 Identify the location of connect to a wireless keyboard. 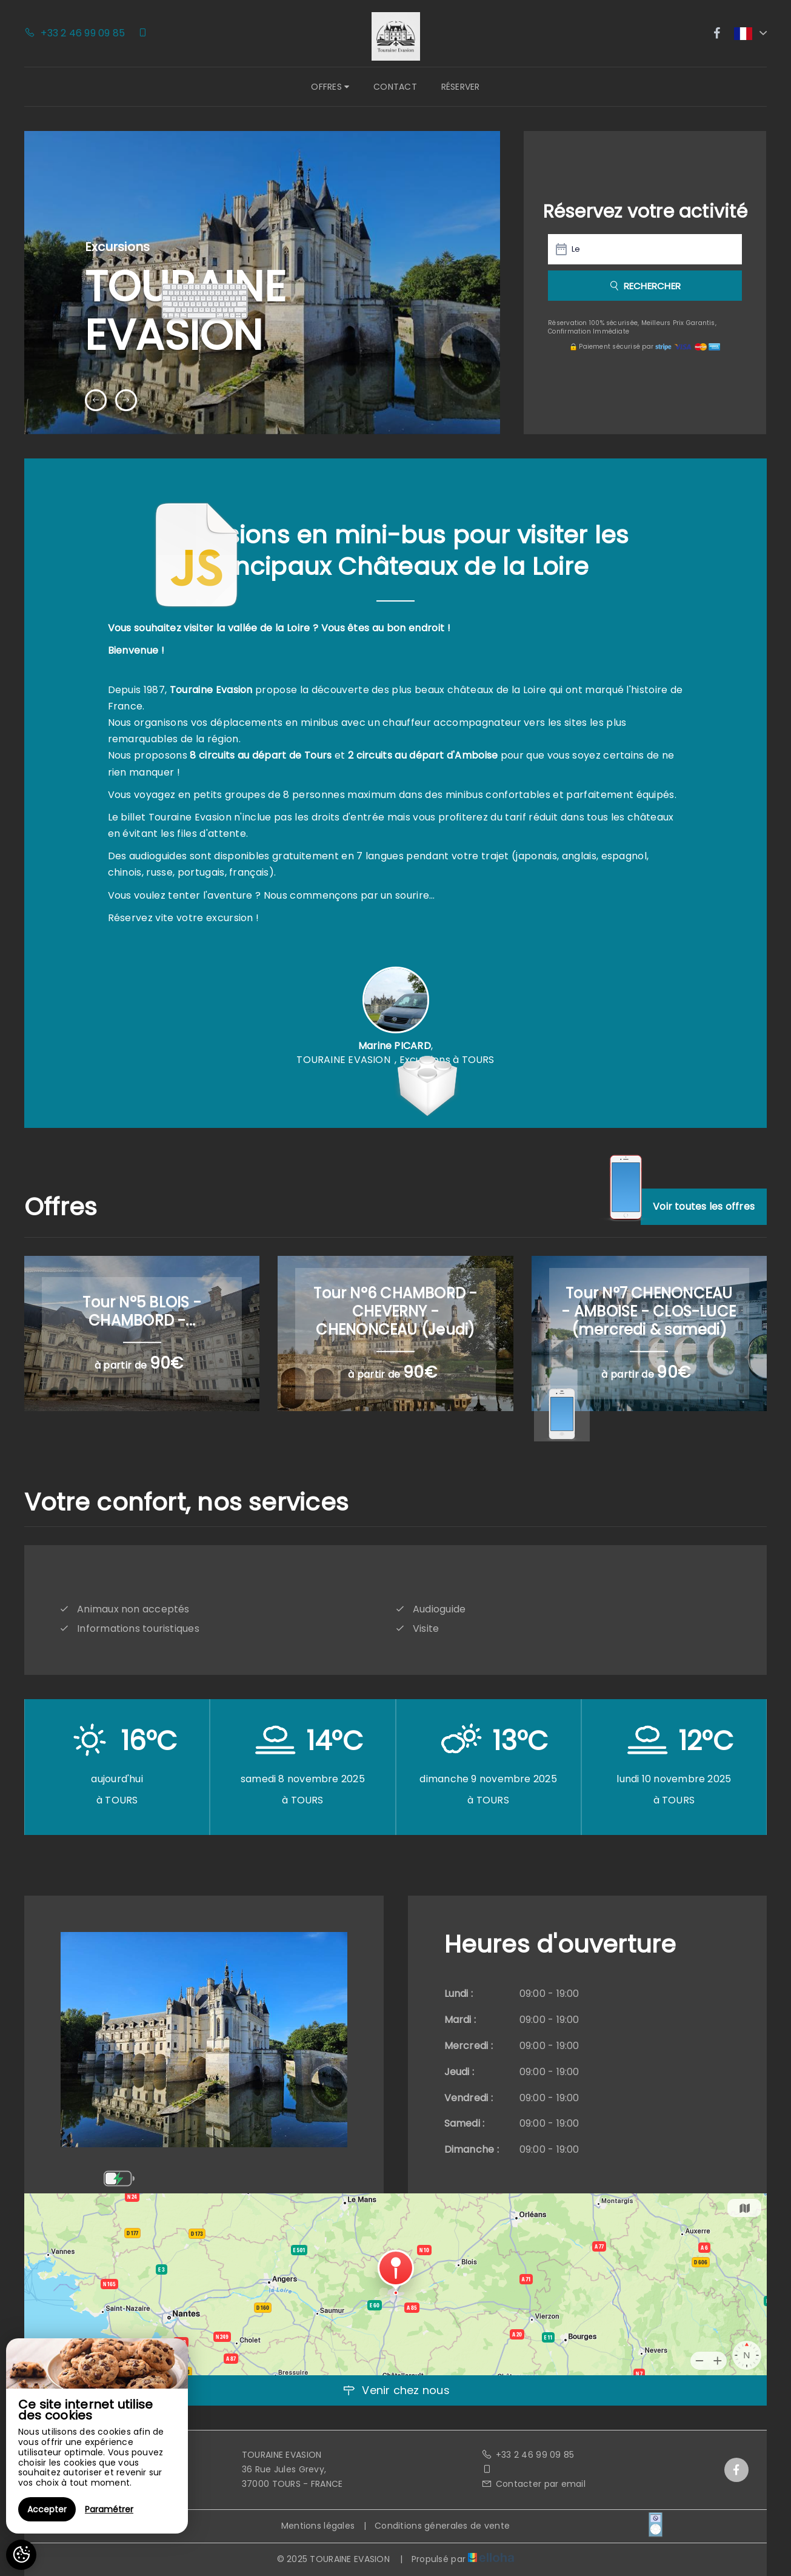
(204, 301).